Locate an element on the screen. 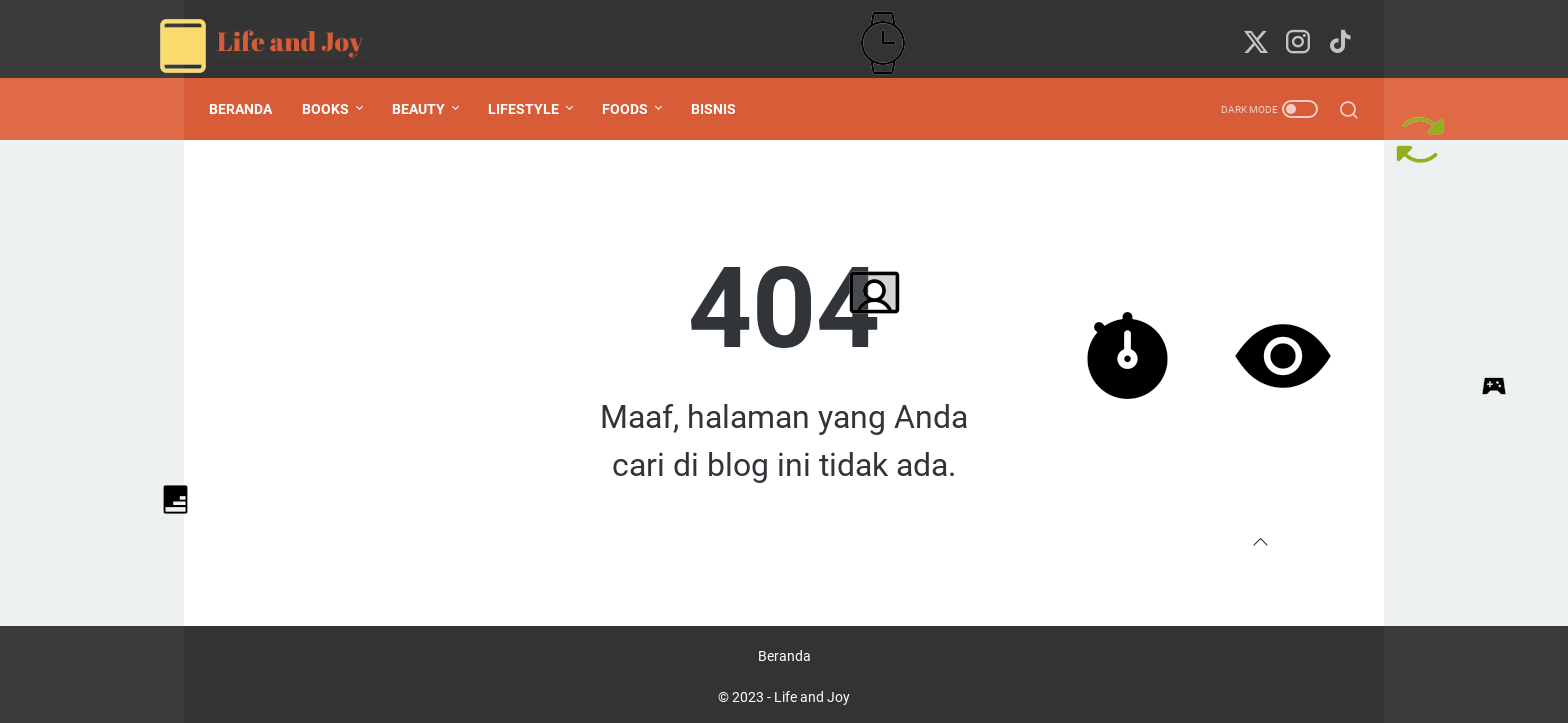 Image resolution: width=1568 pixels, height=723 pixels. view watch or wearable device settings is located at coordinates (883, 43).